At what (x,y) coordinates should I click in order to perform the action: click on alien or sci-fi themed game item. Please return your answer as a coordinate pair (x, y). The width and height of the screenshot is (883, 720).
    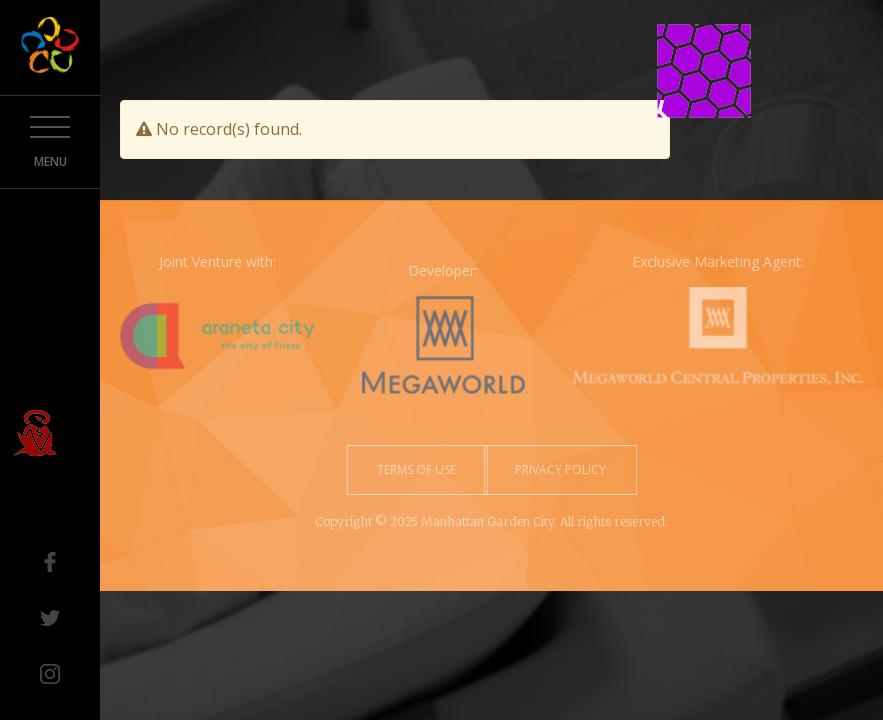
    Looking at the image, I should click on (35, 433).